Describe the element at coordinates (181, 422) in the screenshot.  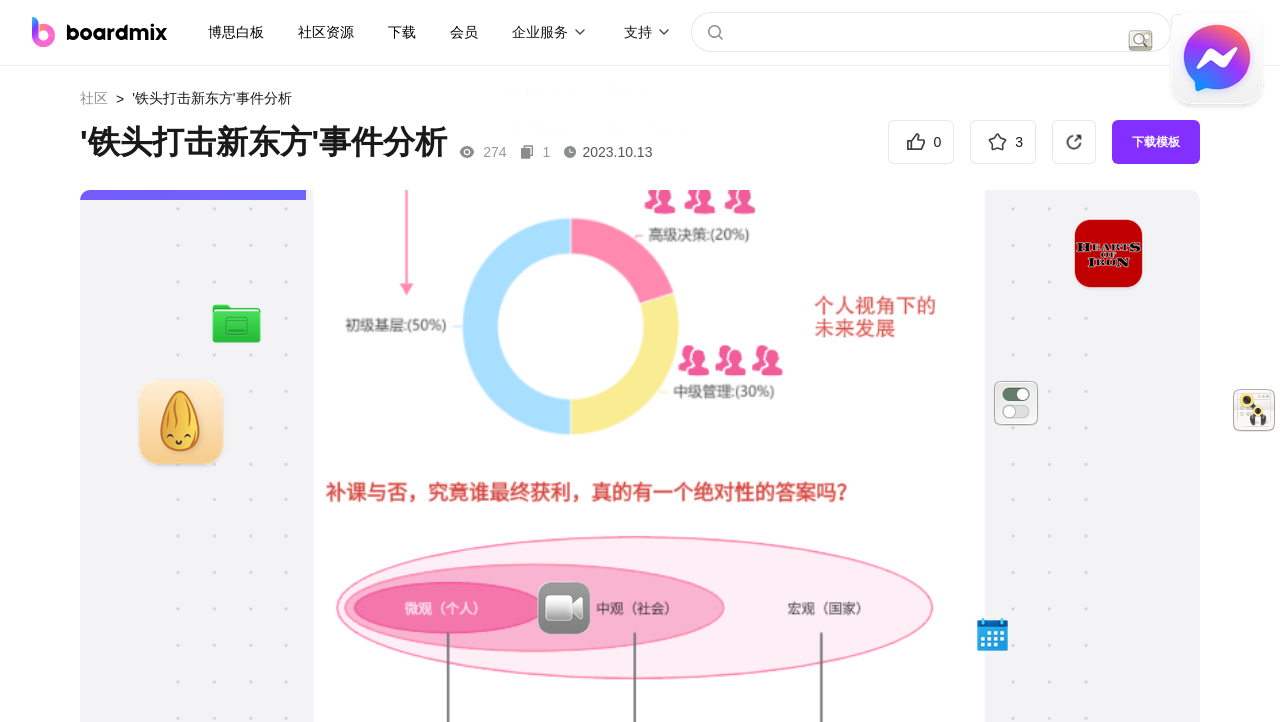
I see `open the almond app` at that location.